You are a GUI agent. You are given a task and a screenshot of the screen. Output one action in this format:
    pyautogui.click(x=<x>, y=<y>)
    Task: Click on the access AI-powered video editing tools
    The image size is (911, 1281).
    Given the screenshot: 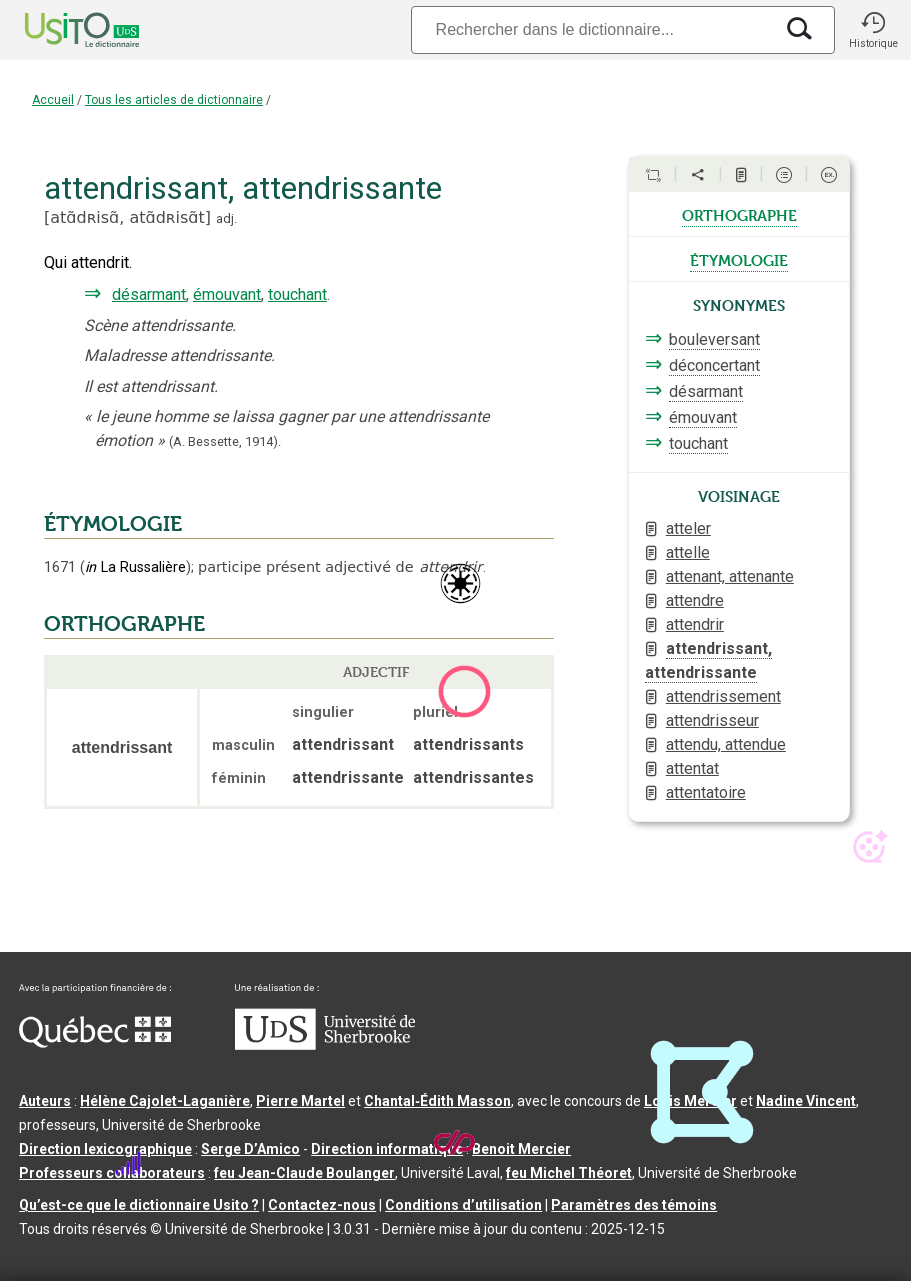 What is the action you would take?
    pyautogui.click(x=869, y=847)
    